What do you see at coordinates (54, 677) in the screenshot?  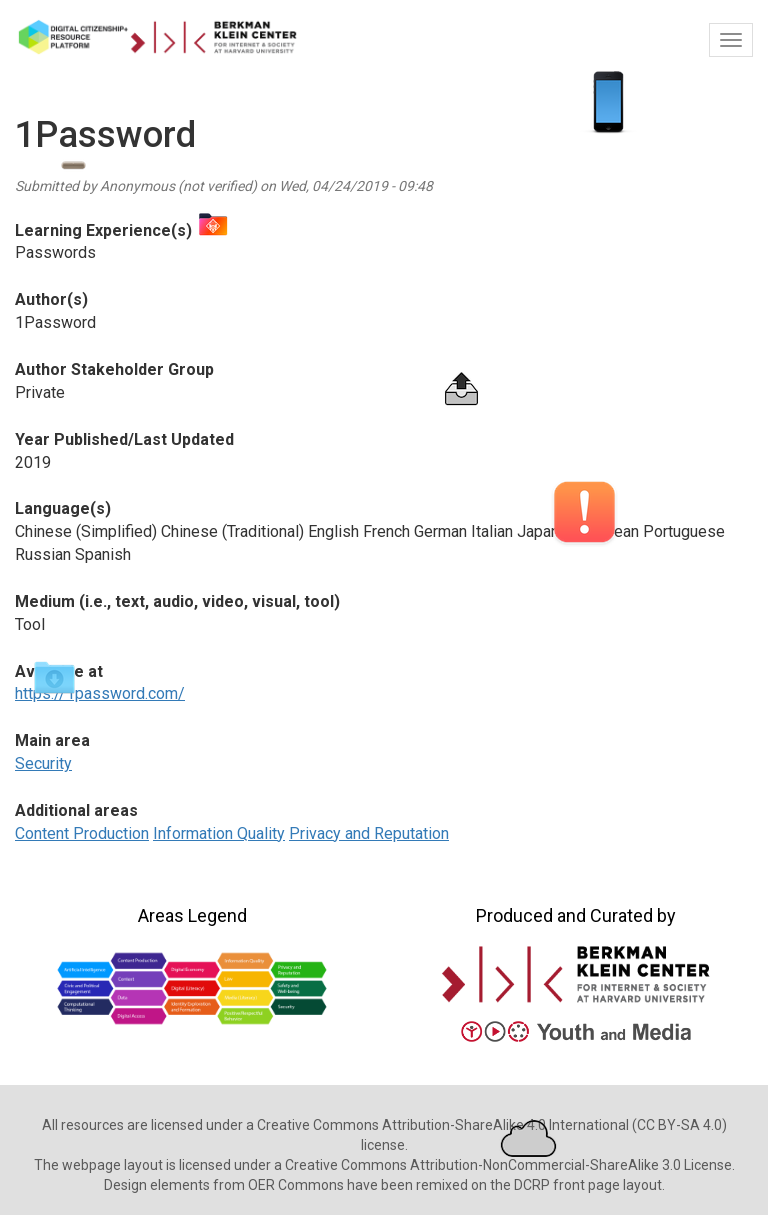 I see `open your downloads folder` at bounding box center [54, 677].